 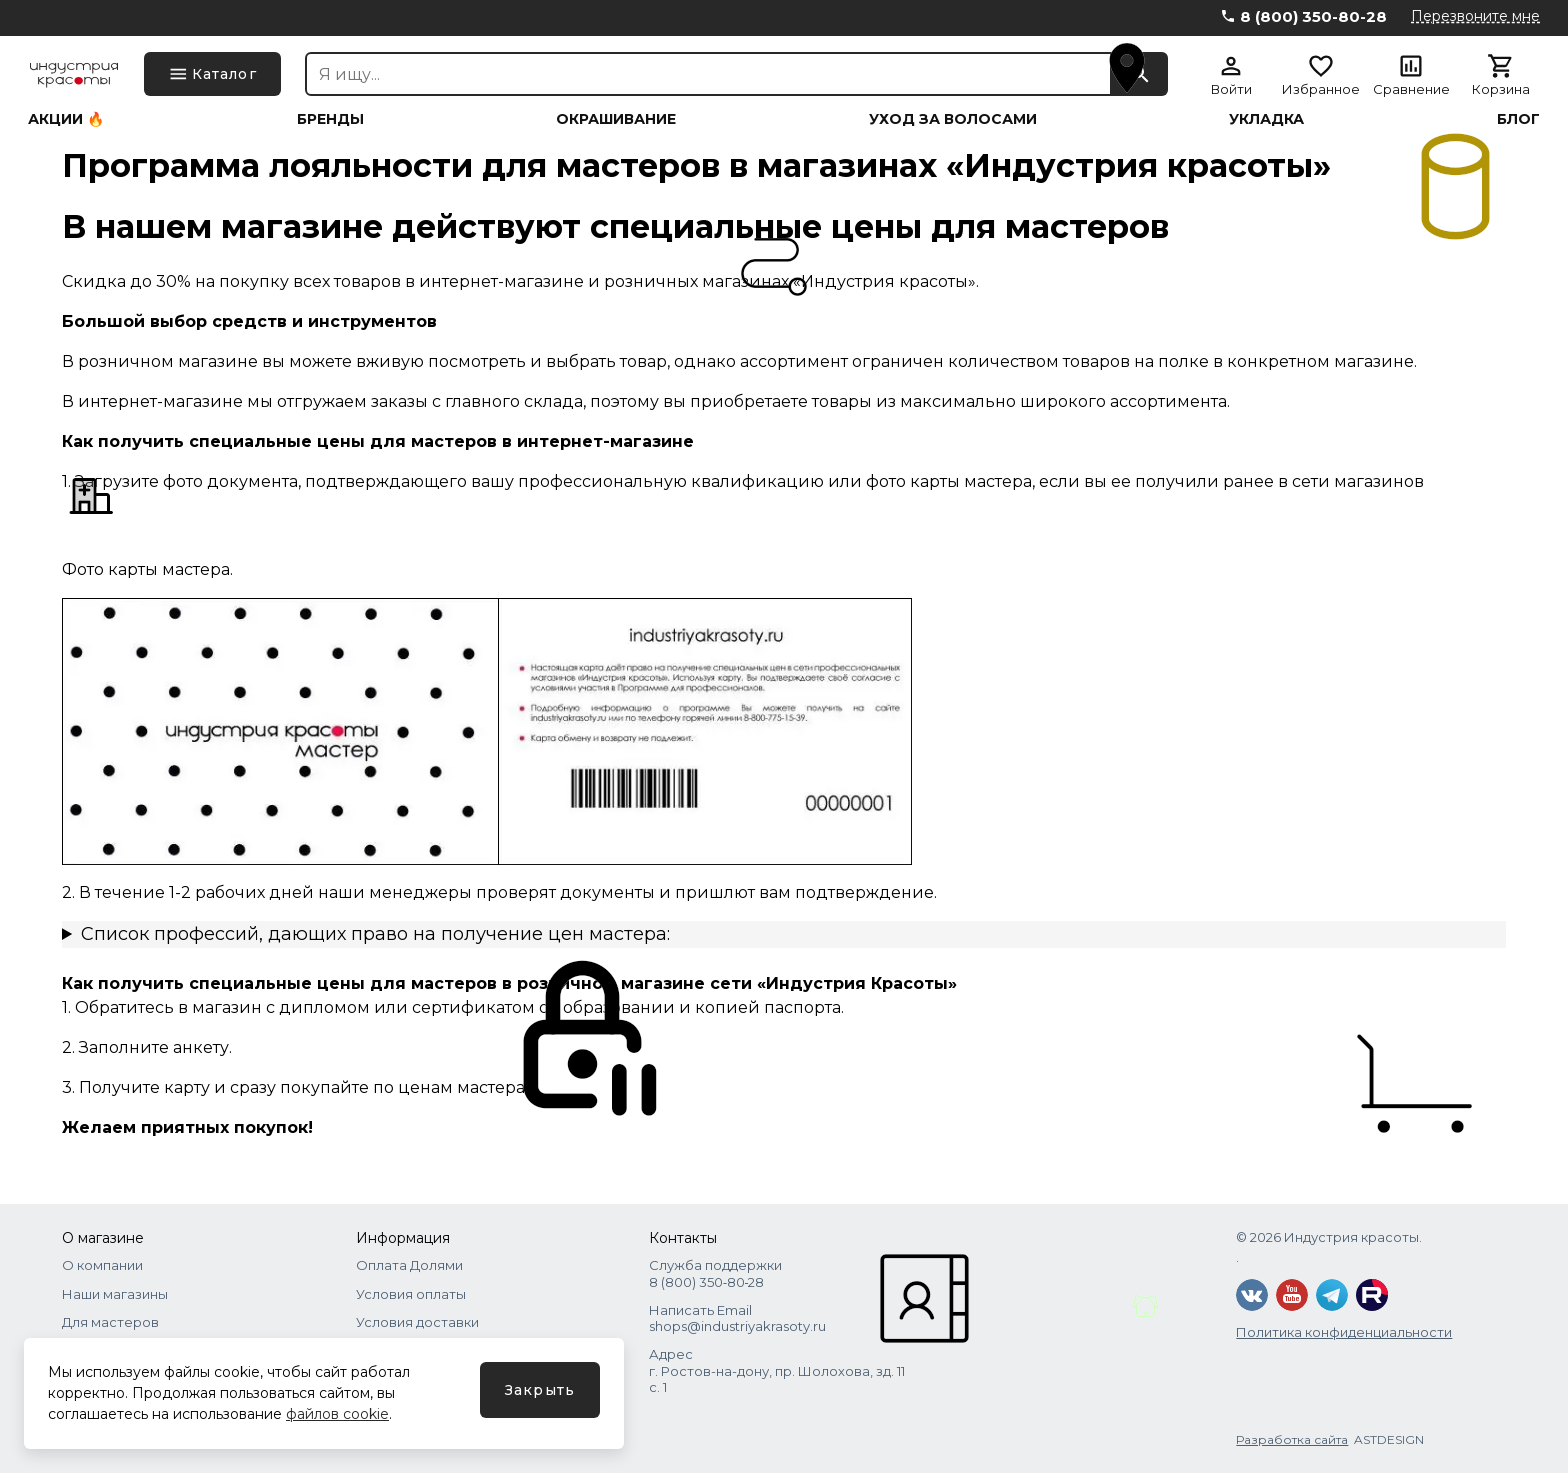 I want to click on browse pet-related content or services, so click(x=1145, y=1306).